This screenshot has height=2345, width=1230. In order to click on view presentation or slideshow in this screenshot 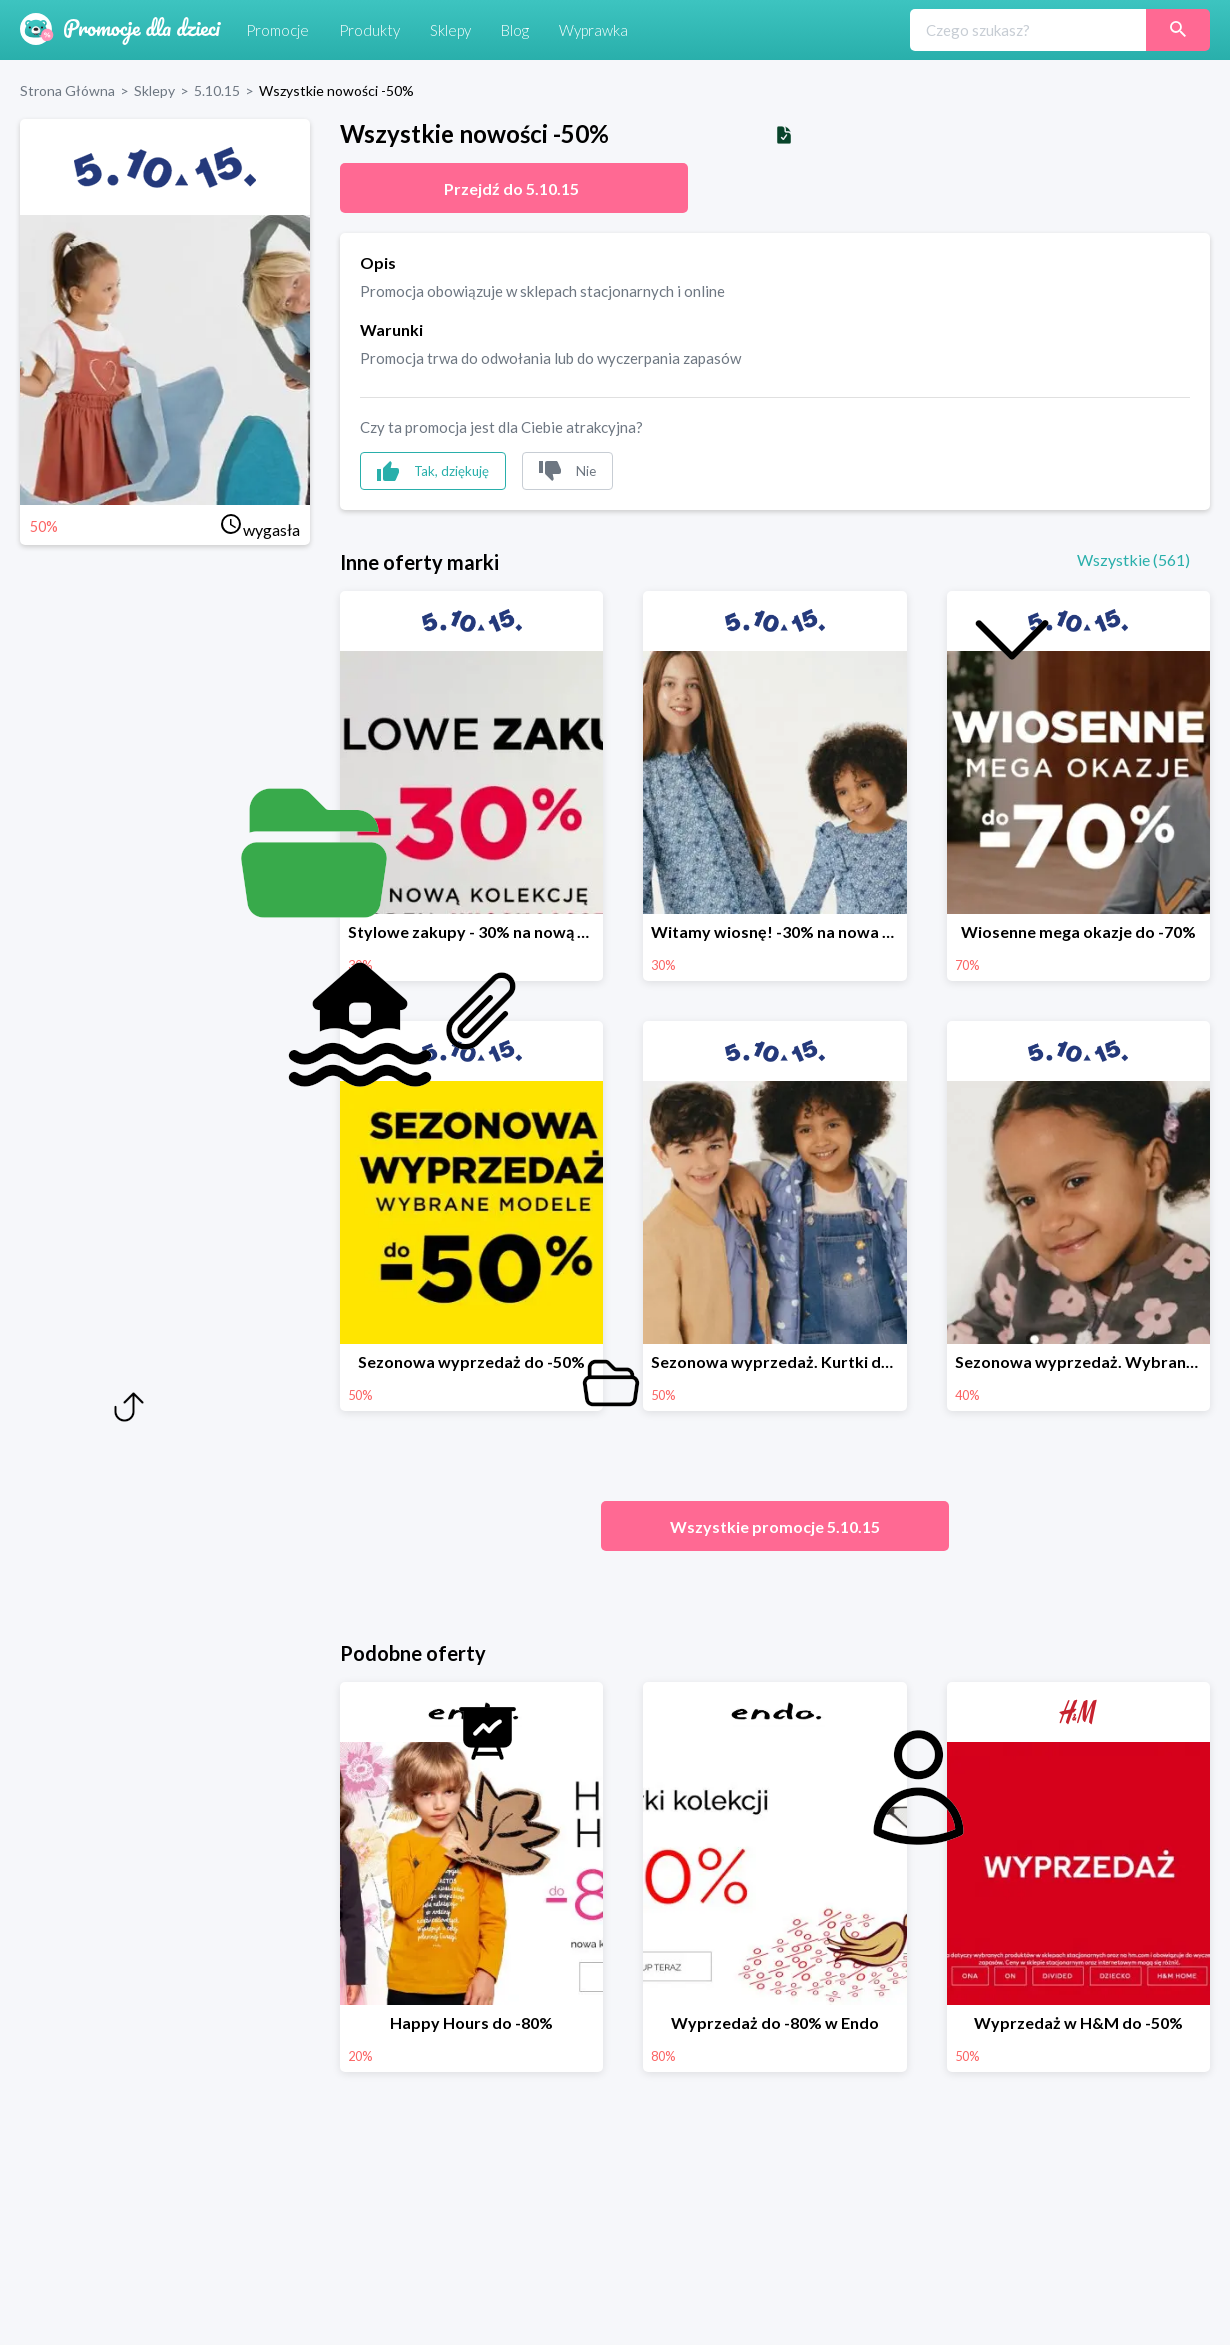, I will do `click(487, 1733)`.